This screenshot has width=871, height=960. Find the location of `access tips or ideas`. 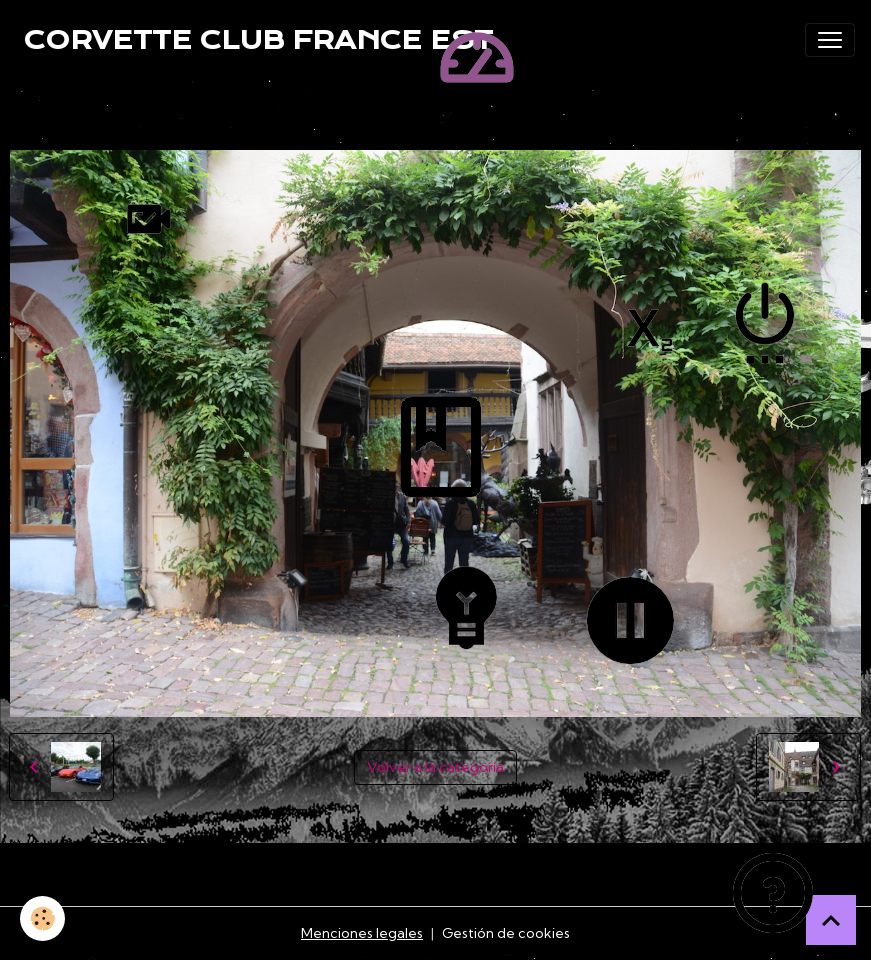

access tips or ideas is located at coordinates (466, 605).